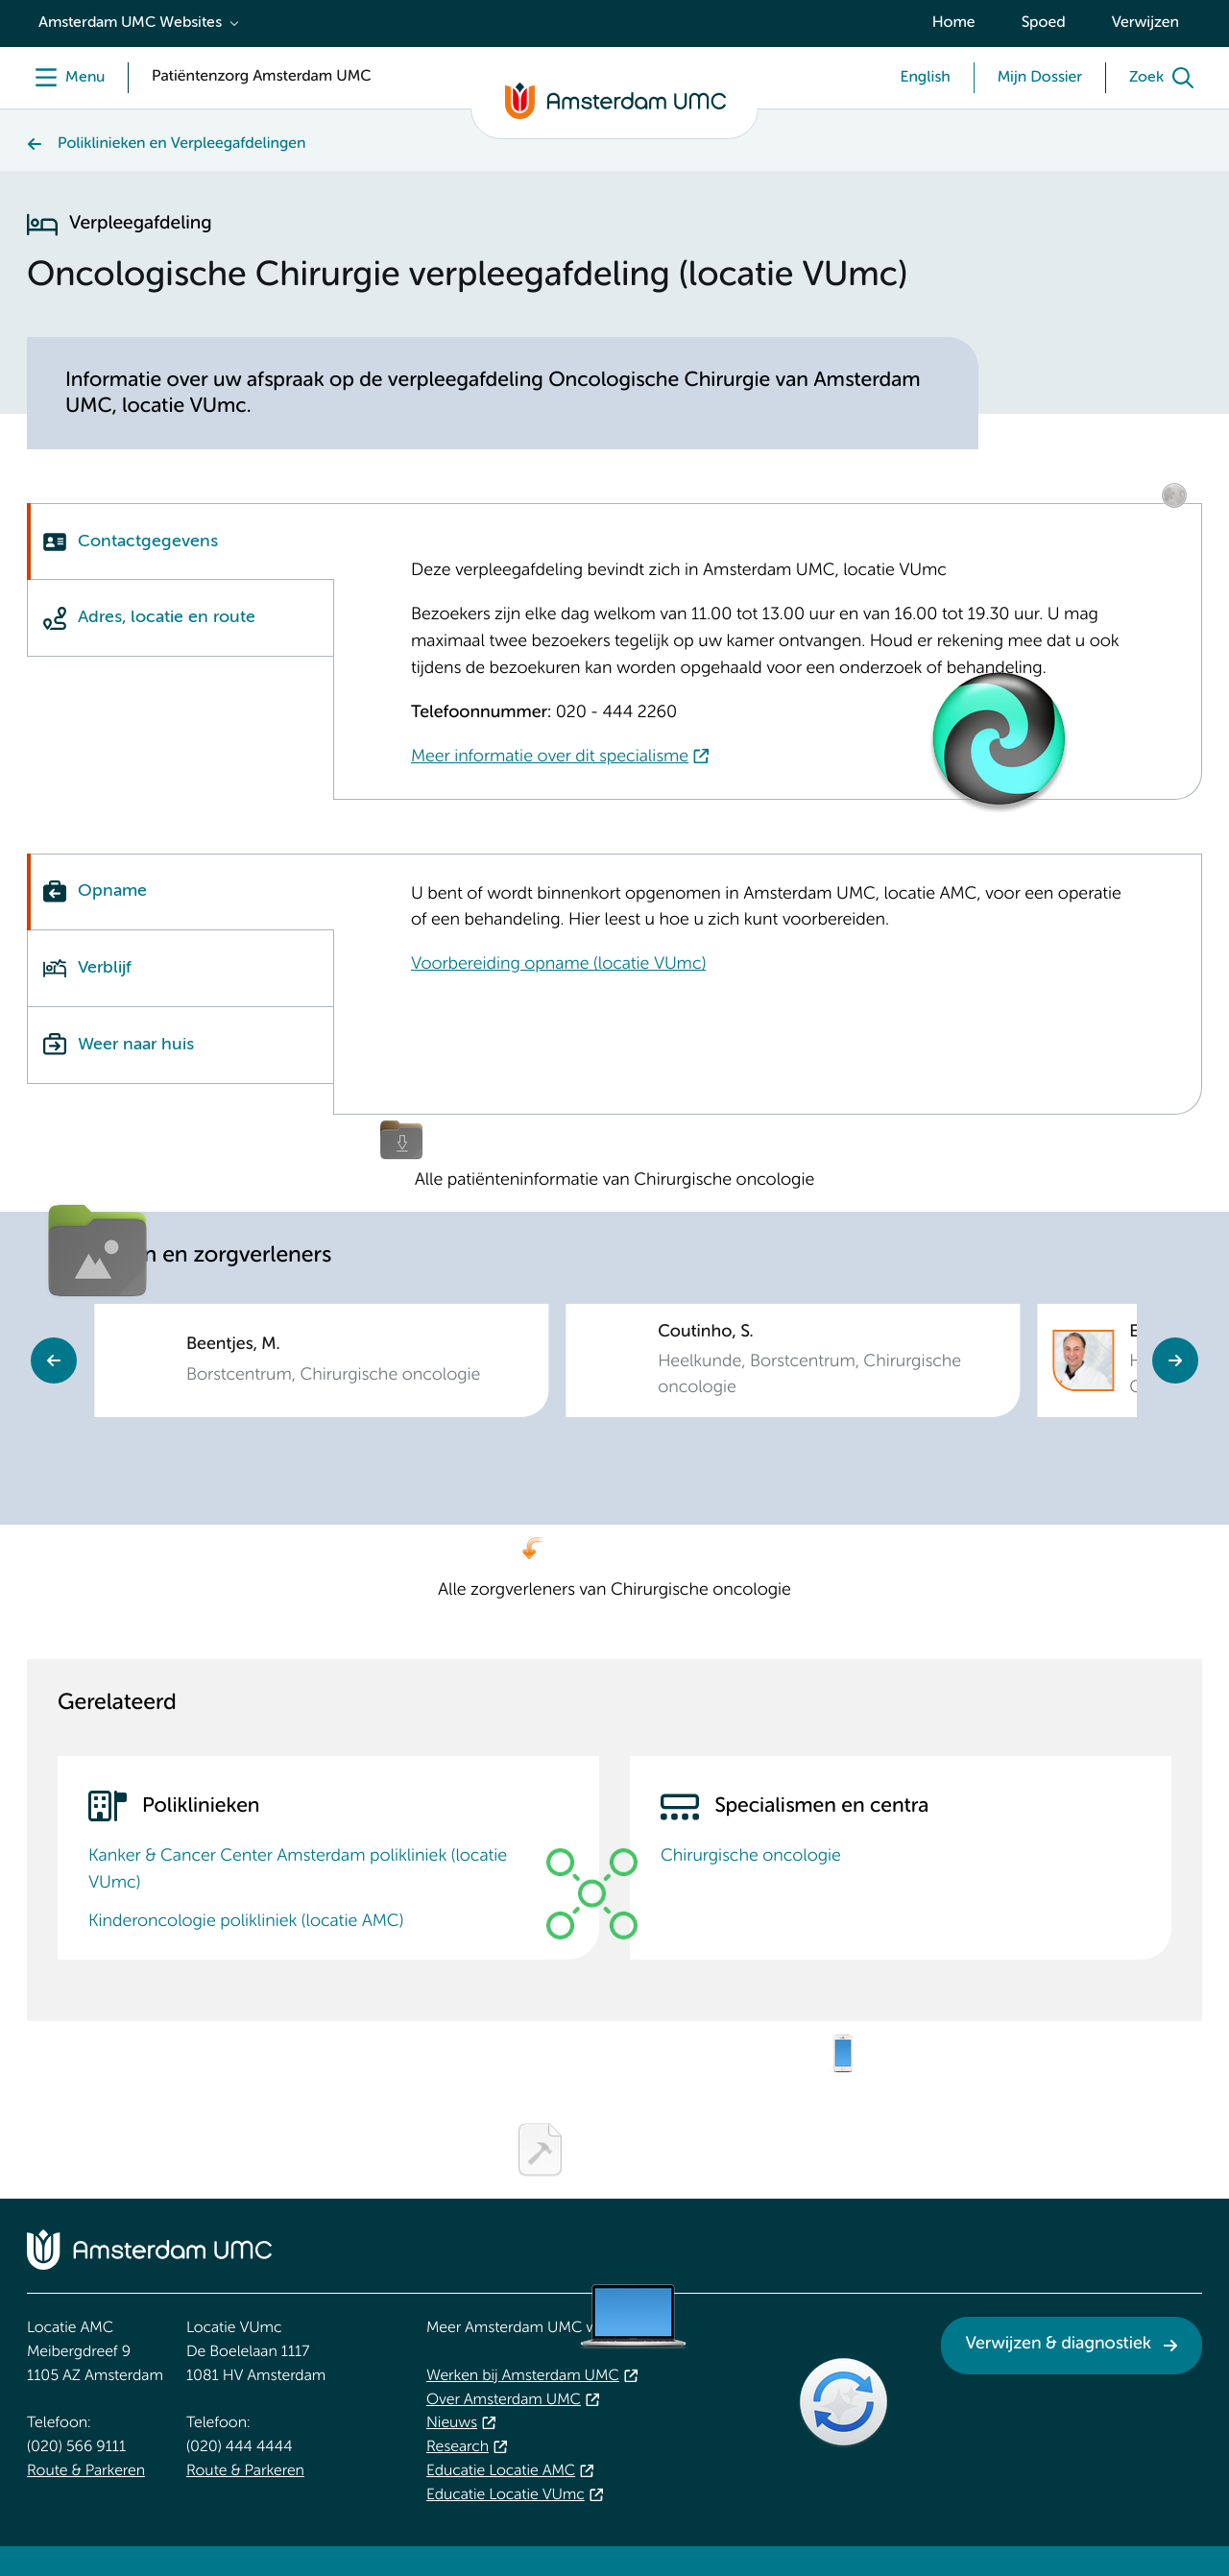 The width and height of the screenshot is (1229, 2576). Describe the element at coordinates (591, 1893) in the screenshot. I see `access media library replication tools` at that location.